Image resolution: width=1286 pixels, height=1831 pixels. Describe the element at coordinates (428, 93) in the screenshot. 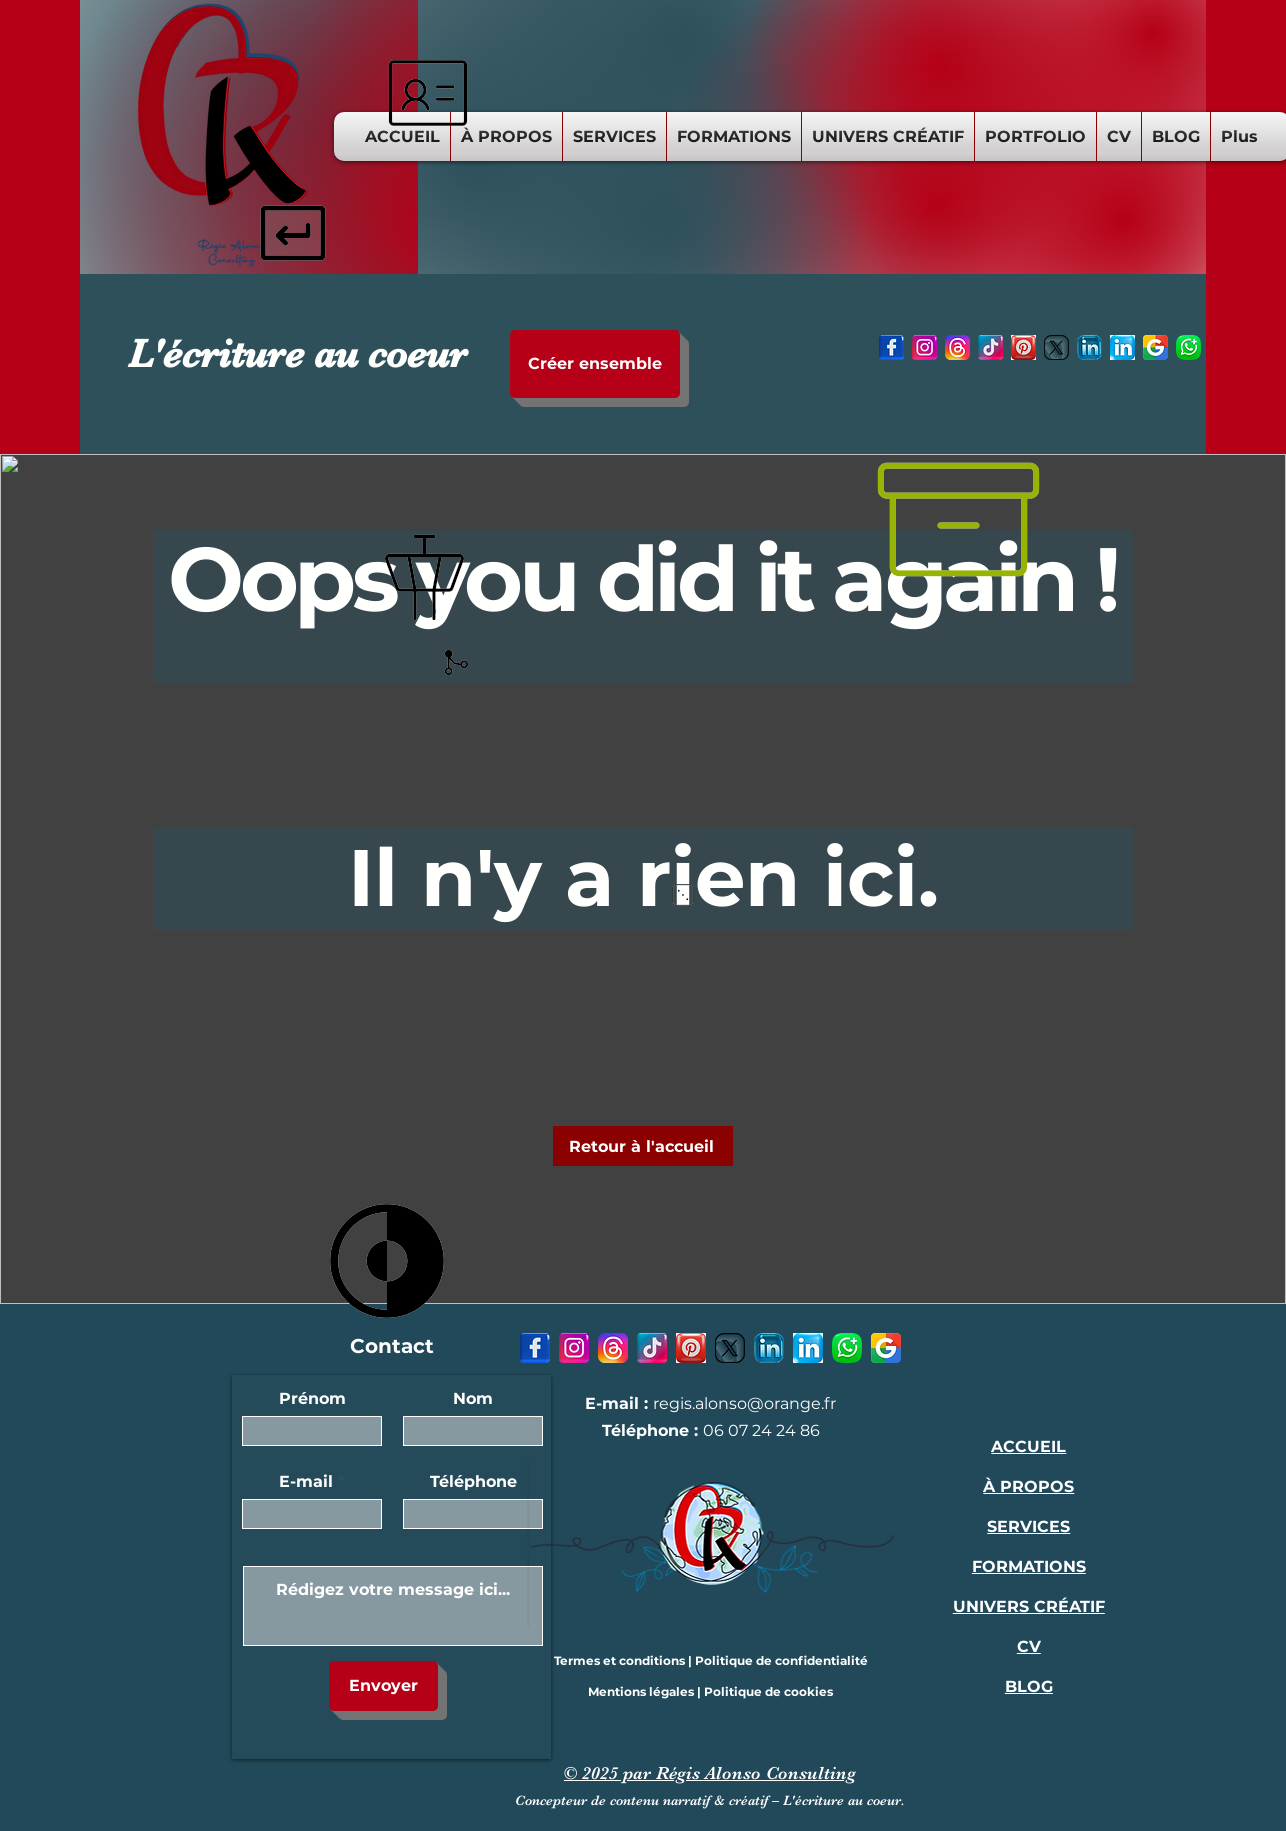

I see `view profile or account information` at that location.